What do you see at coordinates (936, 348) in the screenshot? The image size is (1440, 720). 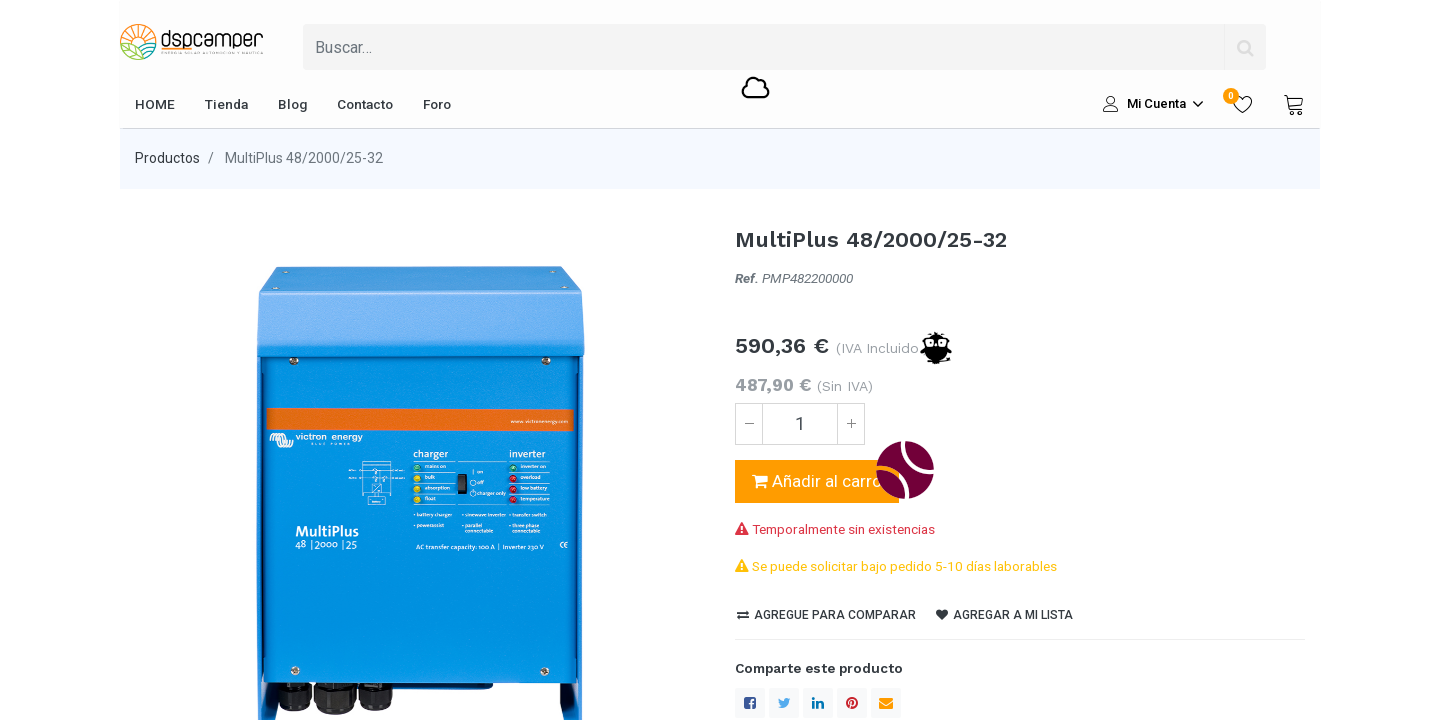 I see `earlybirds brand logo` at bounding box center [936, 348].